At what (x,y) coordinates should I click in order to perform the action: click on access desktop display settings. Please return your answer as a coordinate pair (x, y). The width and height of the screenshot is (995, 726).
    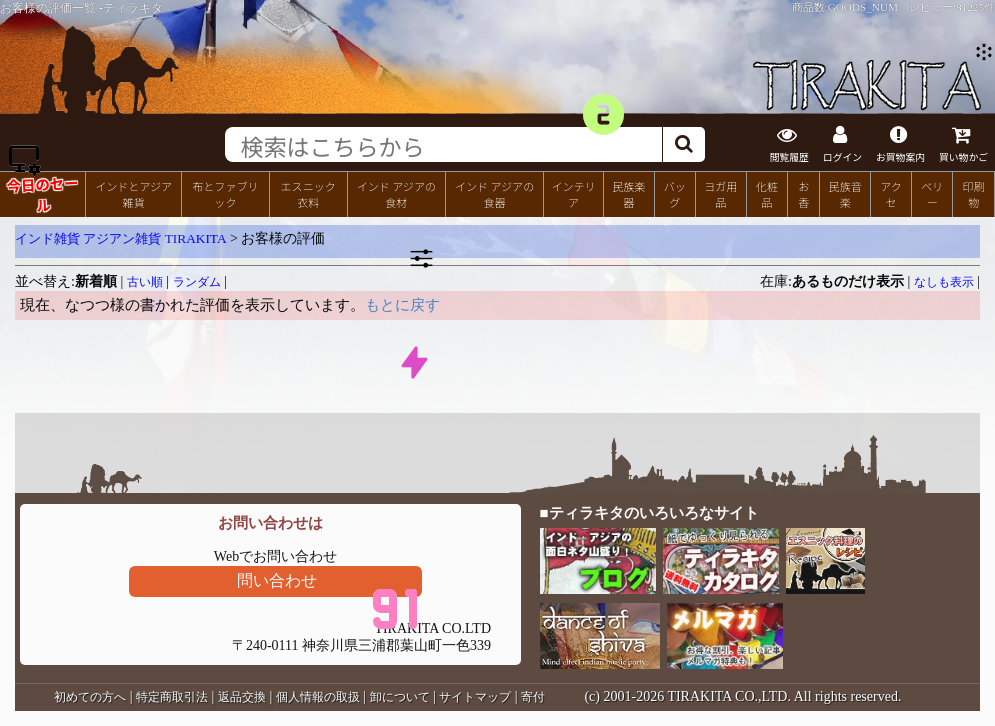
    Looking at the image, I should click on (24, 159).